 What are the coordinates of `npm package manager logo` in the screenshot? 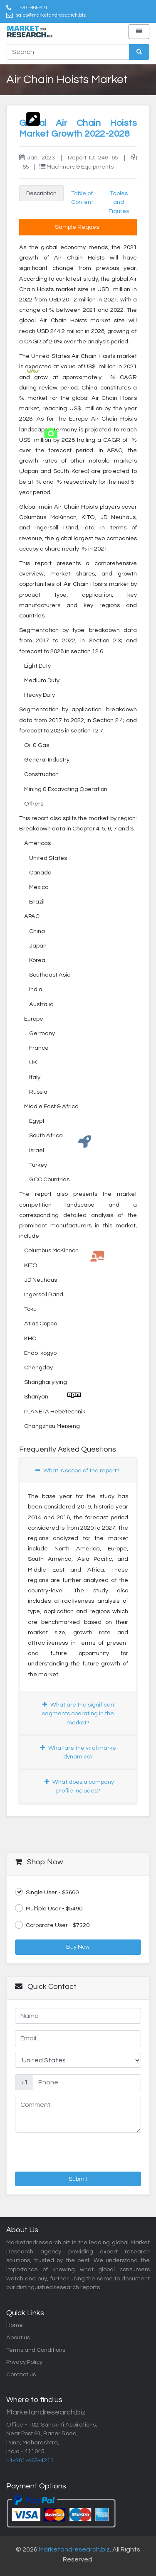 It's located at (74, 1395).